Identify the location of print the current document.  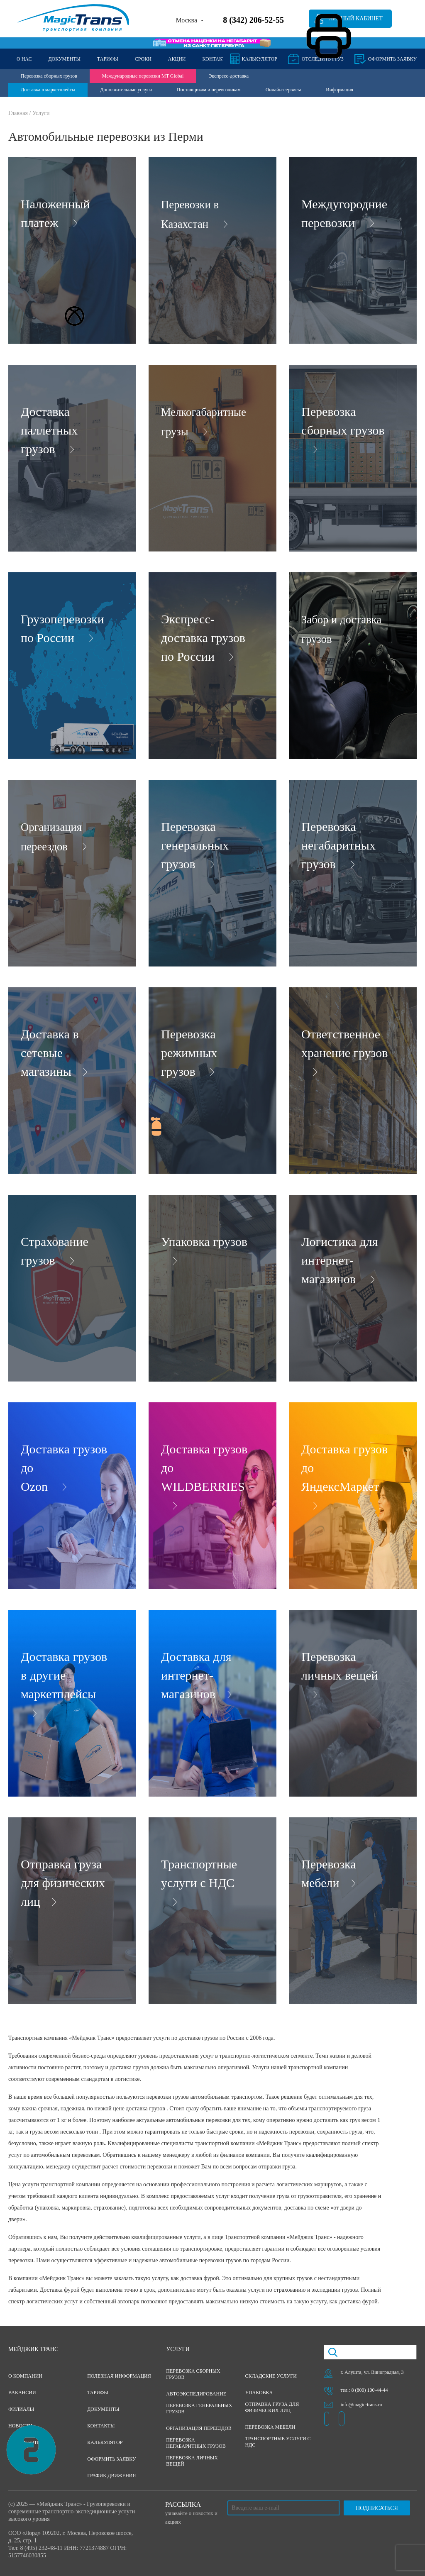
(329, 36).